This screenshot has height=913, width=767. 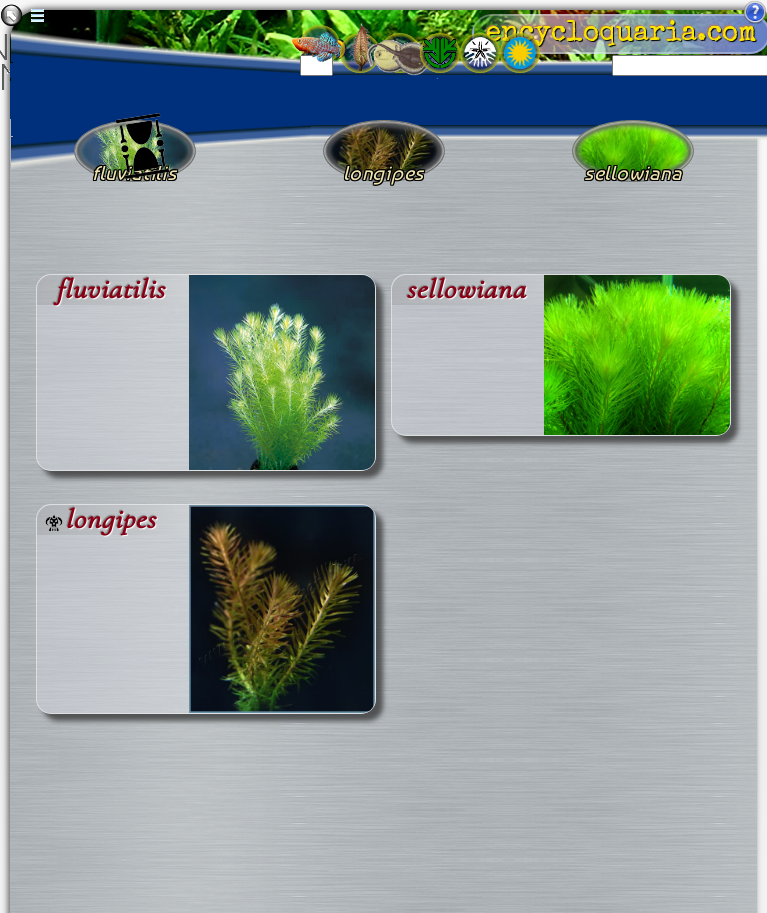 What do you see at coordinates (141, 146) in the screenshot?
I see `timer has expired or run out` at bounding box center [141, 146].